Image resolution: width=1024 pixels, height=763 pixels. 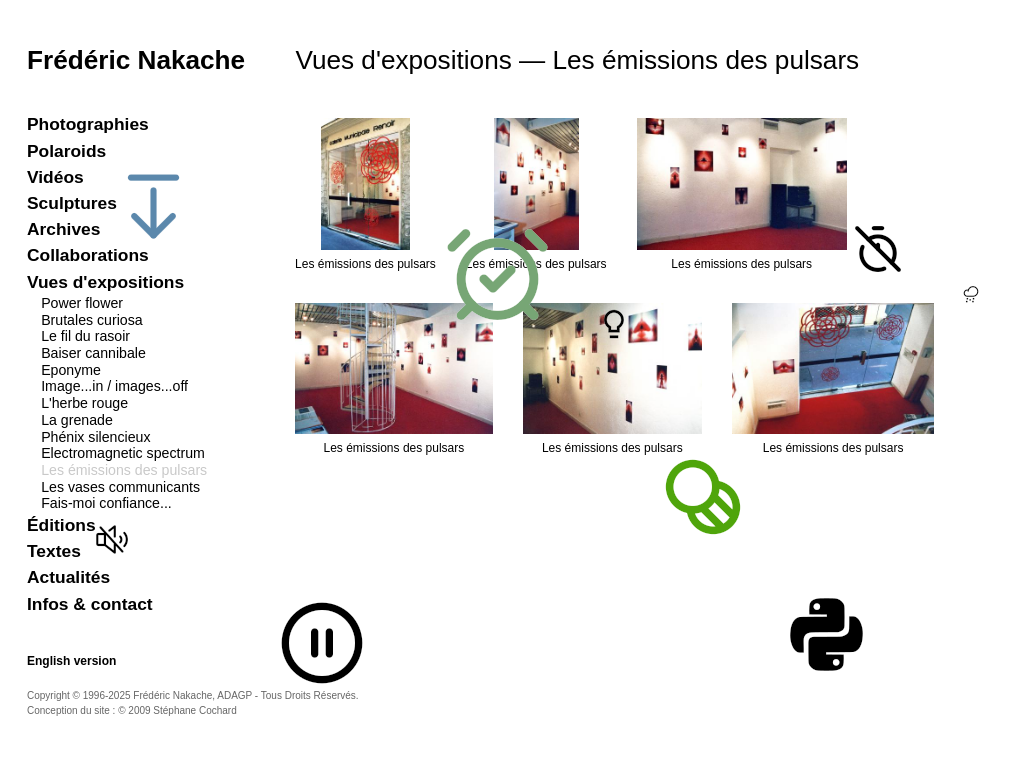 I want to click on mute audio or sound, so click(x=111, y=539).